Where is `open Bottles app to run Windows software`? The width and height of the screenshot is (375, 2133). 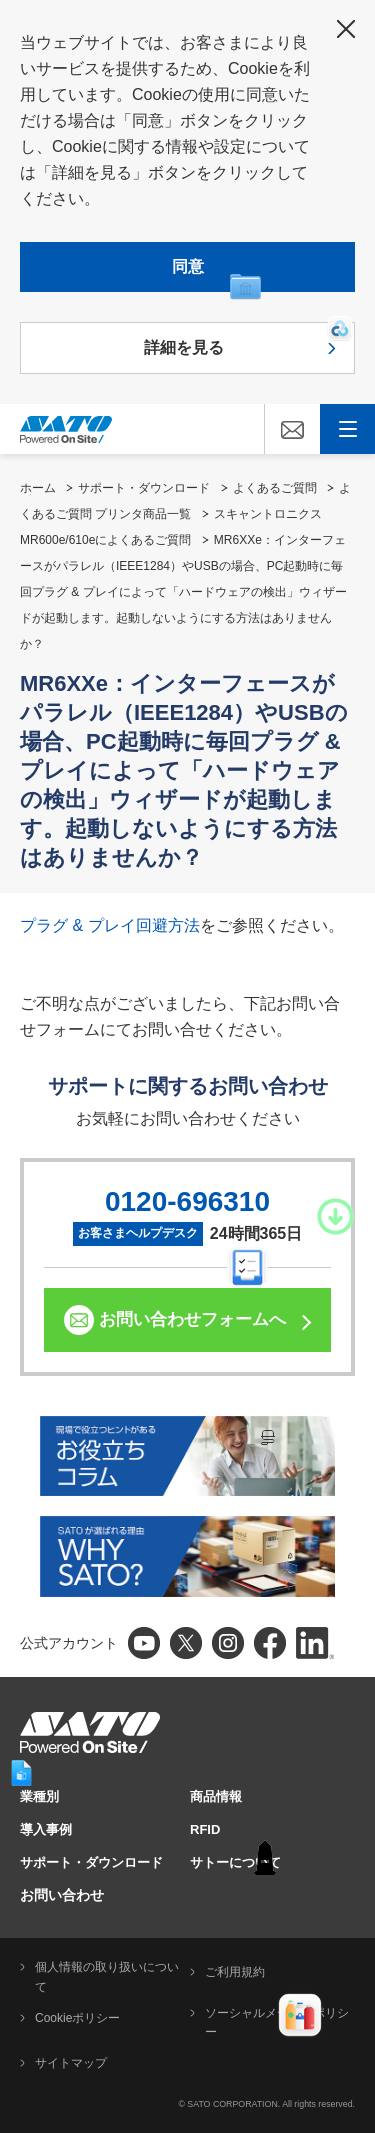 open Bottles app to run Windows software is located at coordinates (300, 2015).